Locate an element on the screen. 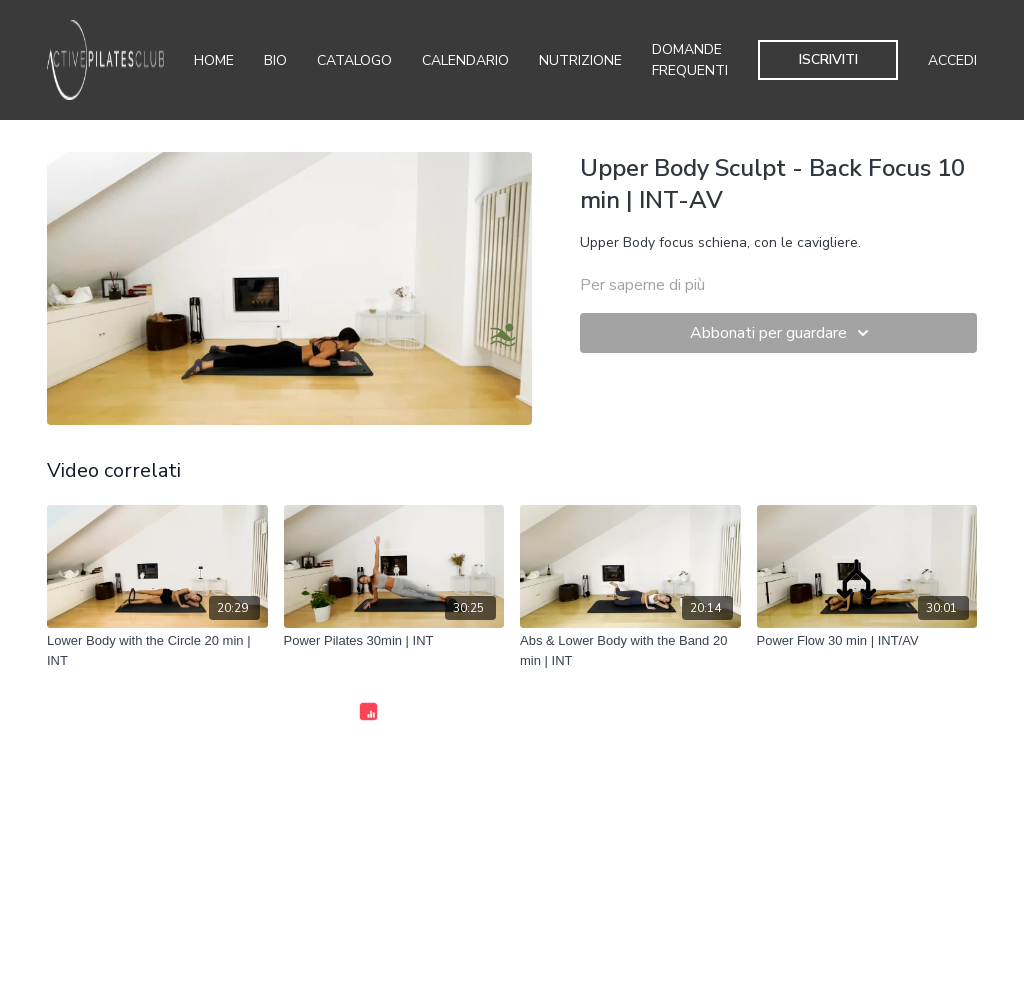 The image size is (1024, 991). access swimming pool or aquatic facilities is located at coordinates (503, 335).